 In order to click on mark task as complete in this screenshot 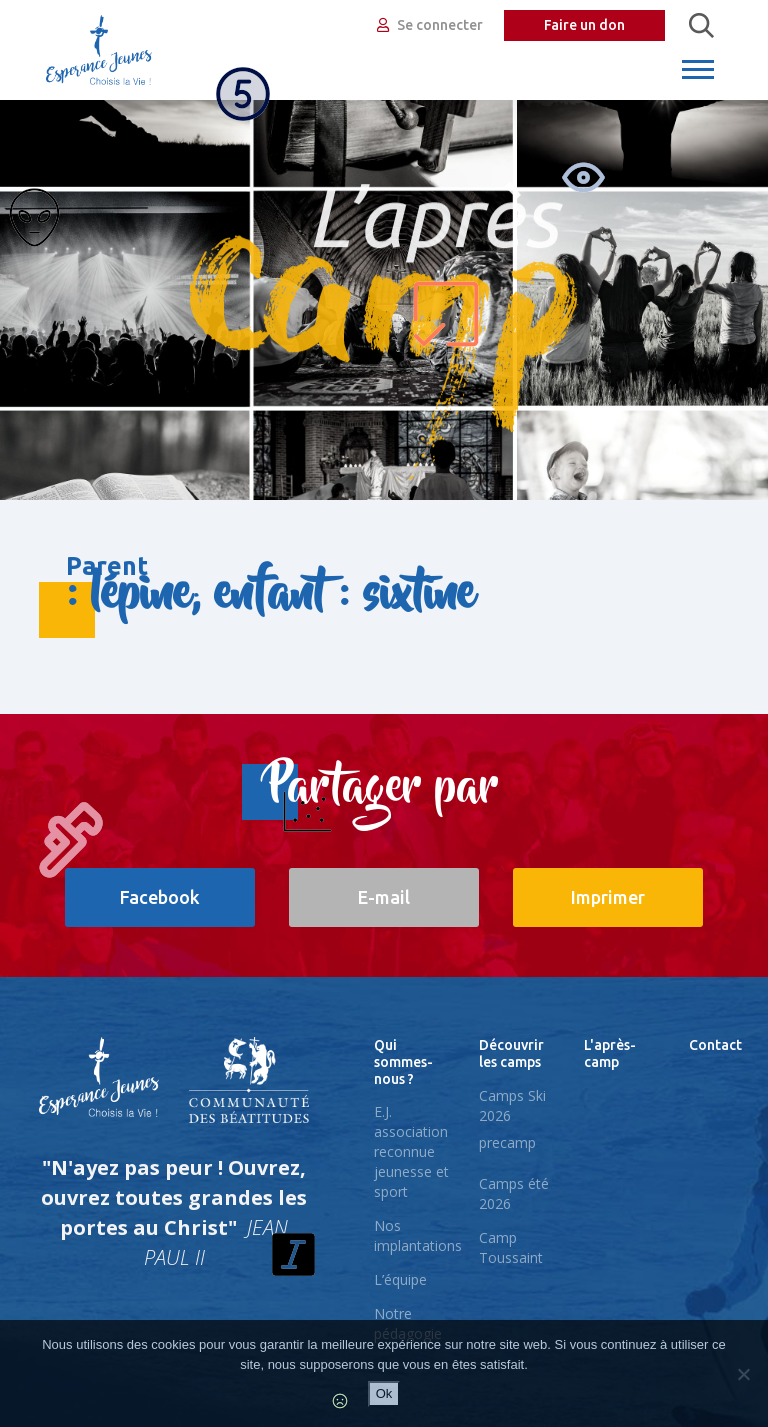, I will do `click(446, 314)`.